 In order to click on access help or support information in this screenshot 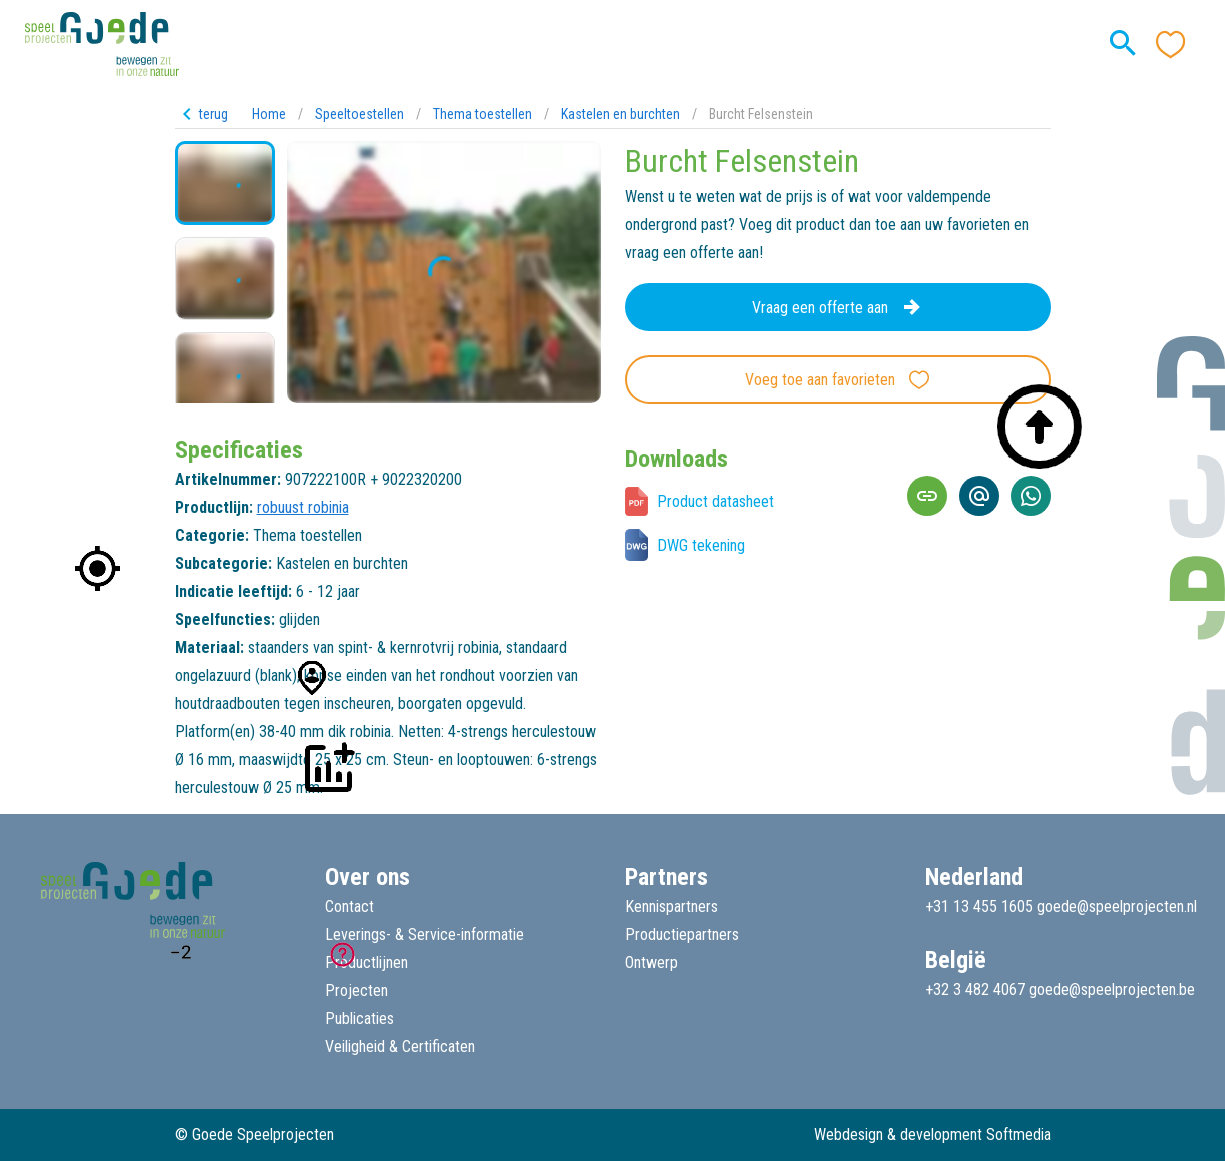, I will do `click(342, 954)`.